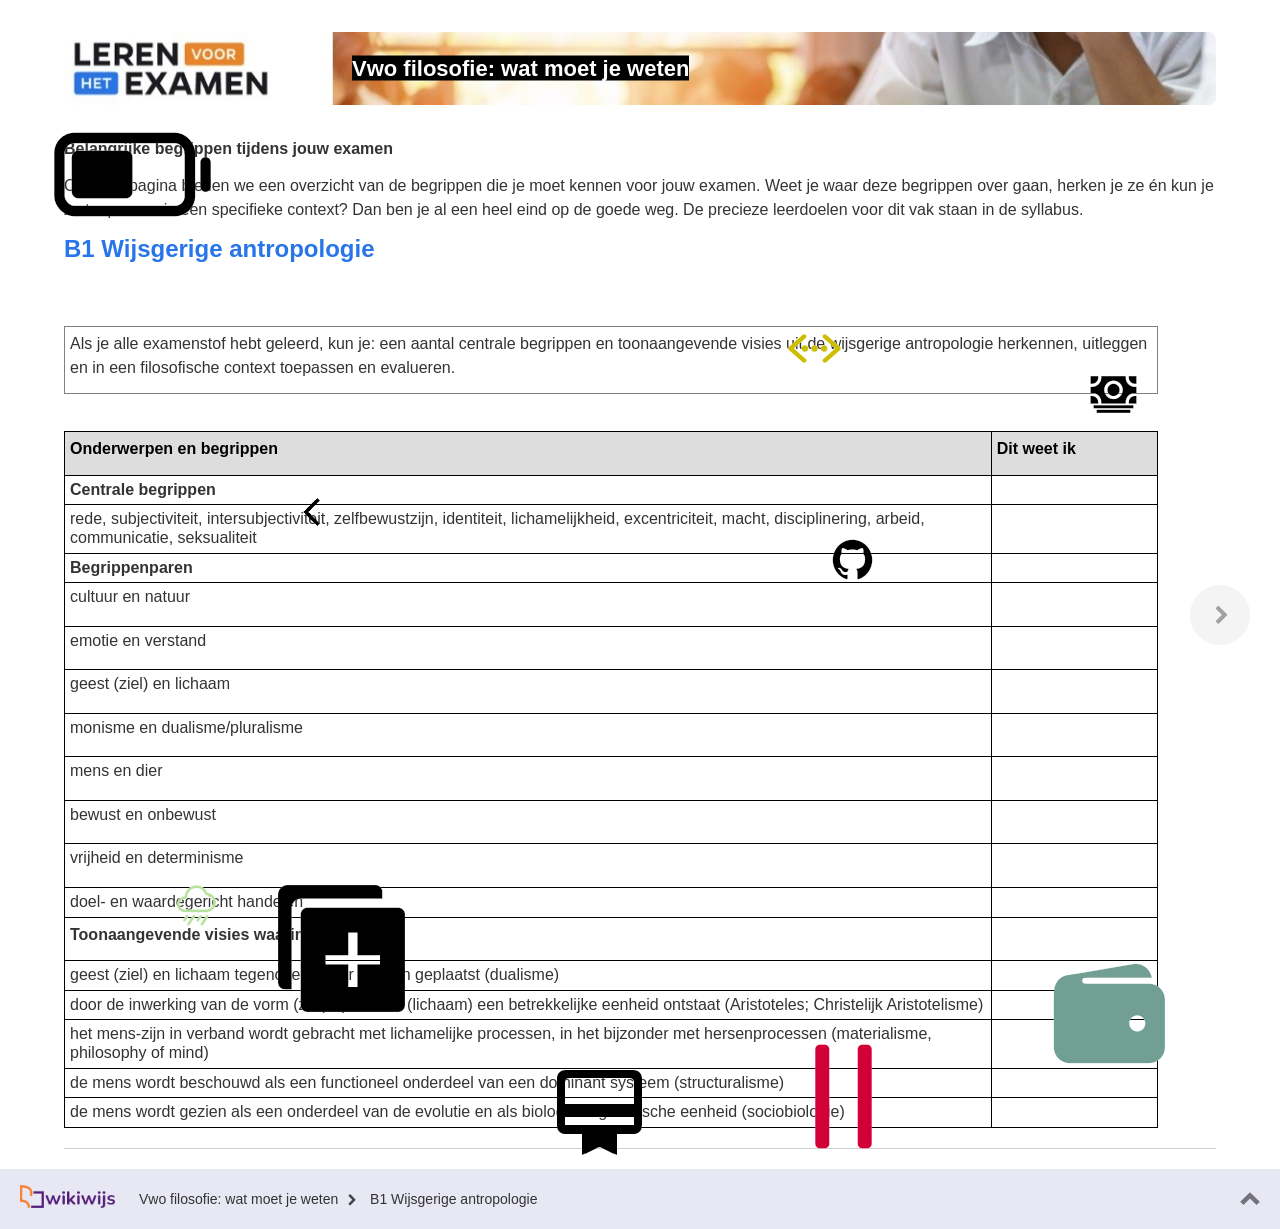  I want to click on go back to the previous screen, so click(312, 512).